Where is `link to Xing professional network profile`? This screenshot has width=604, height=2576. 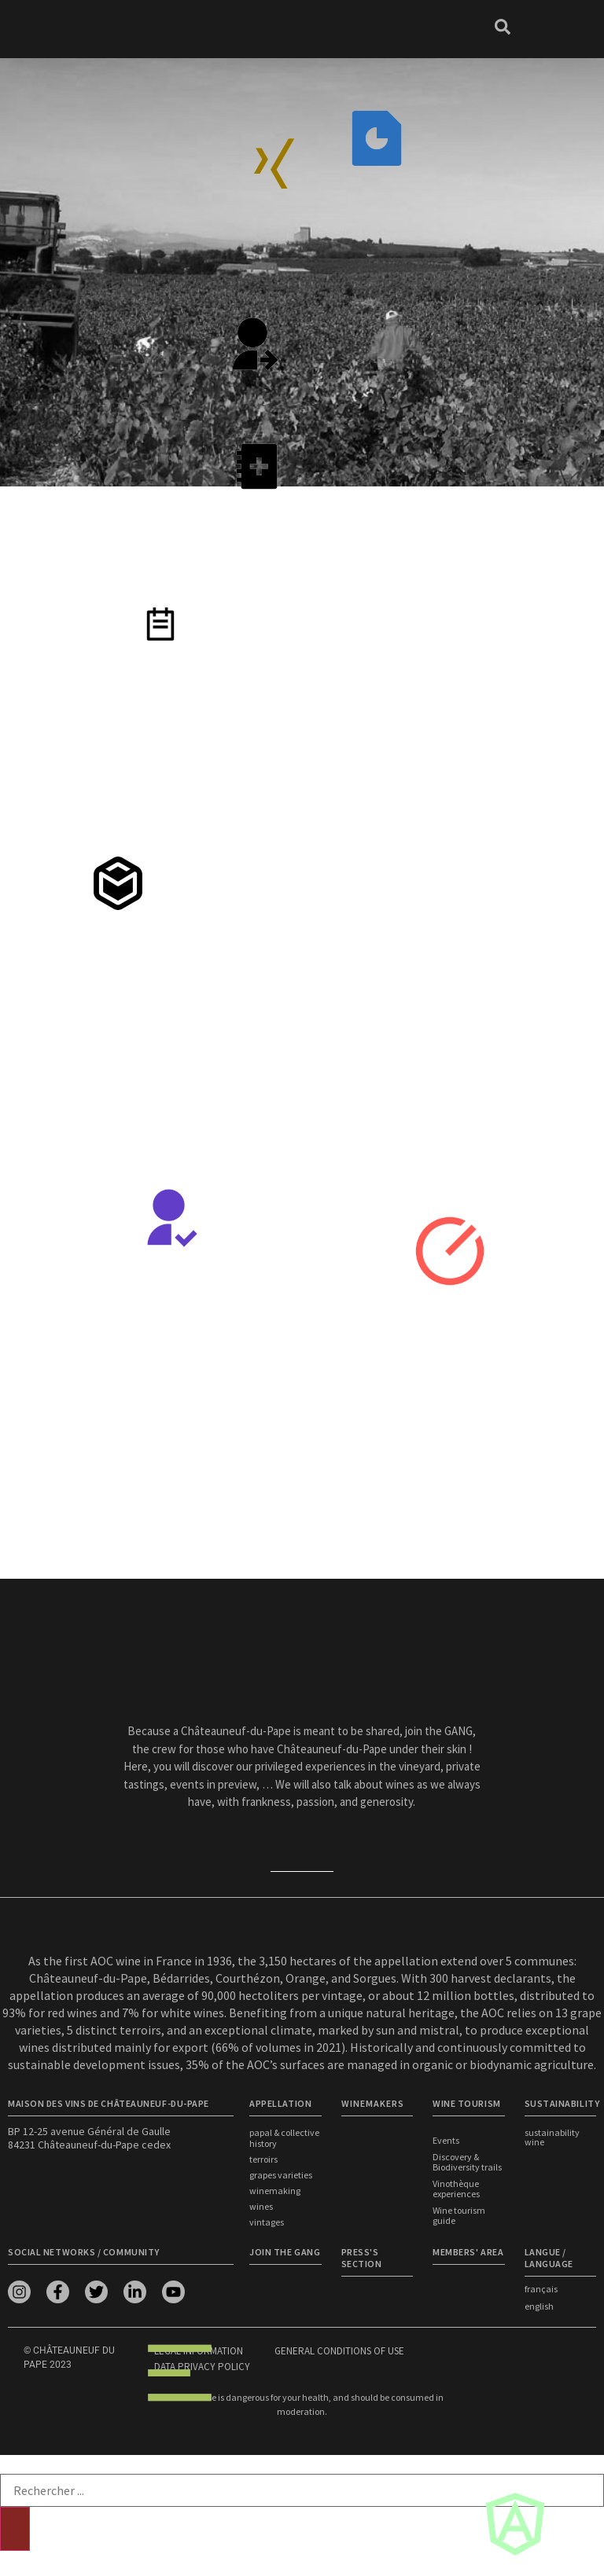
link to Xing professional network profile is located at coordinates (271, 161).